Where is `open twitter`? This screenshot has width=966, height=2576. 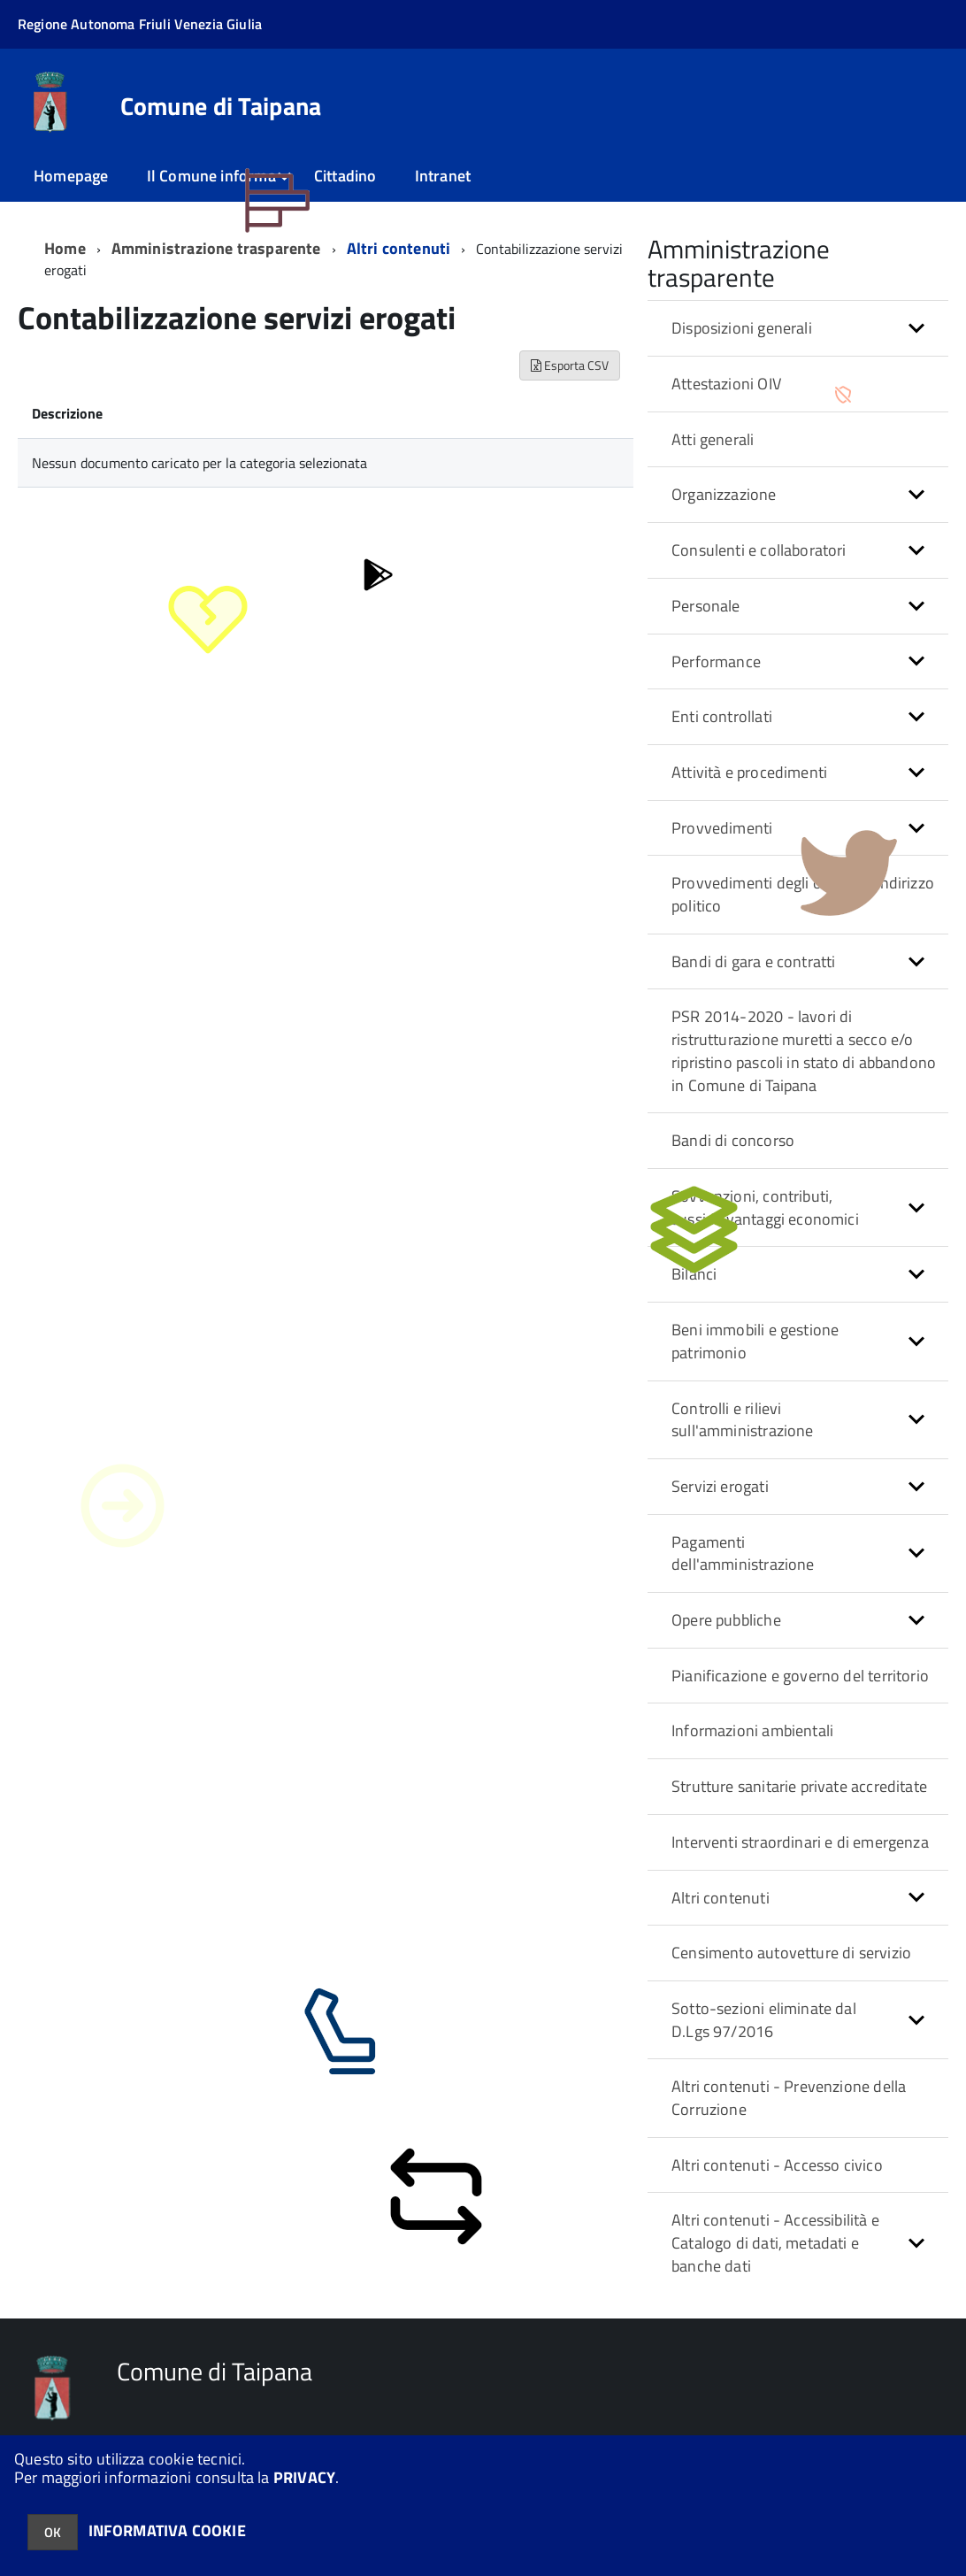 open twitter is located at coordinates (848, 873).